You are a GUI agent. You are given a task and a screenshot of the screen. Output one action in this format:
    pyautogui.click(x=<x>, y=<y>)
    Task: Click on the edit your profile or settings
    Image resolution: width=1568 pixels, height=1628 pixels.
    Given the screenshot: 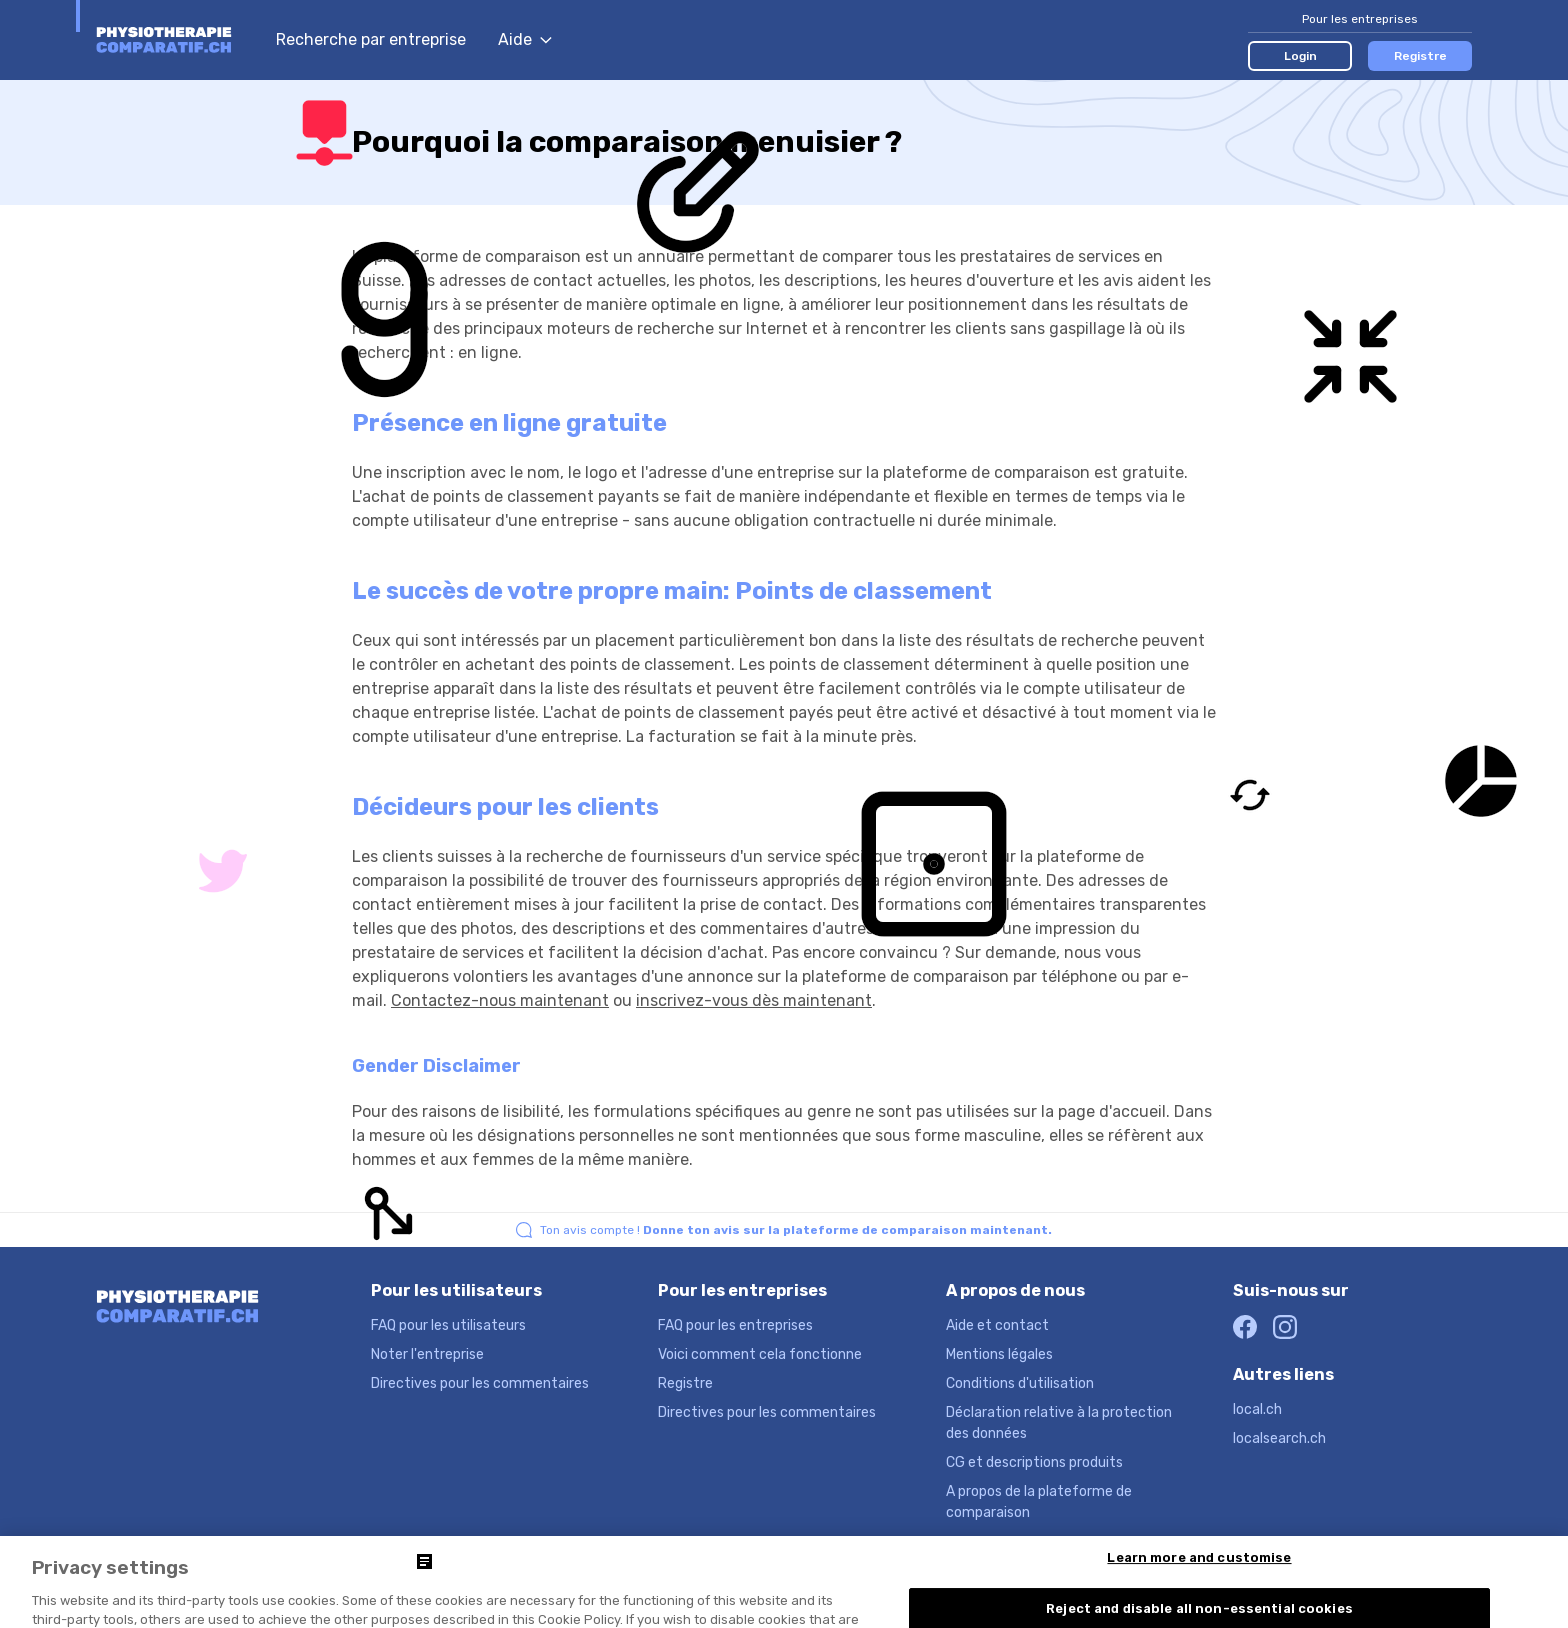 What is the action you would take?
    pyautogui.click(x=698, y=192)
    